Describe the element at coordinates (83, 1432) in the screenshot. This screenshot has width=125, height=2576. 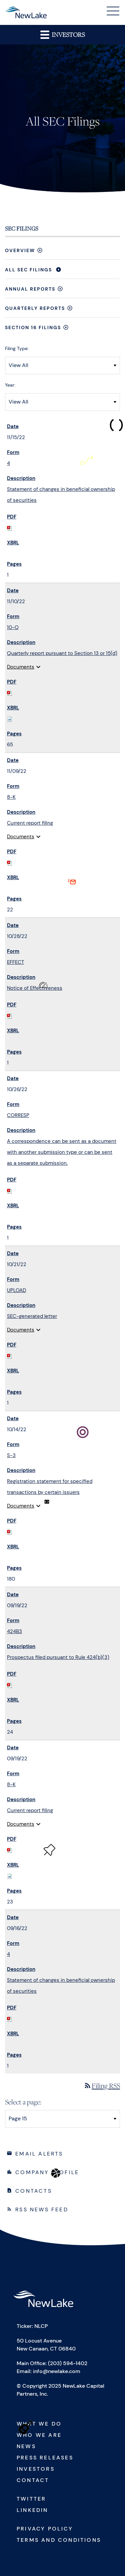
I see `select a single option from a list` at that location.